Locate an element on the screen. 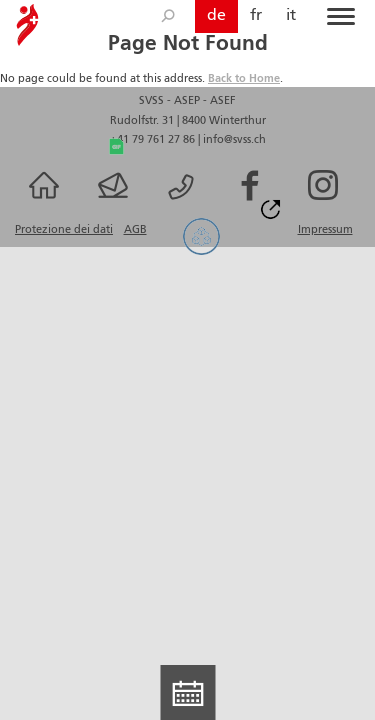  share this content is located at coordinates (270, 209).